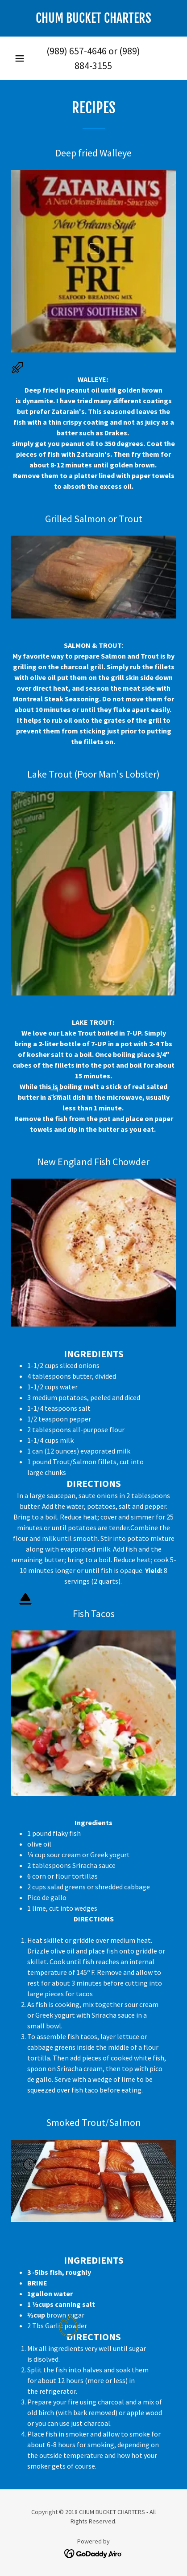 The width and height of the screenshot is (187, 2576). What do you see at coordinates (29, 2164) in the screenshot?
I see `redo or restore to a previous state` at bounding box center [29, 2164].